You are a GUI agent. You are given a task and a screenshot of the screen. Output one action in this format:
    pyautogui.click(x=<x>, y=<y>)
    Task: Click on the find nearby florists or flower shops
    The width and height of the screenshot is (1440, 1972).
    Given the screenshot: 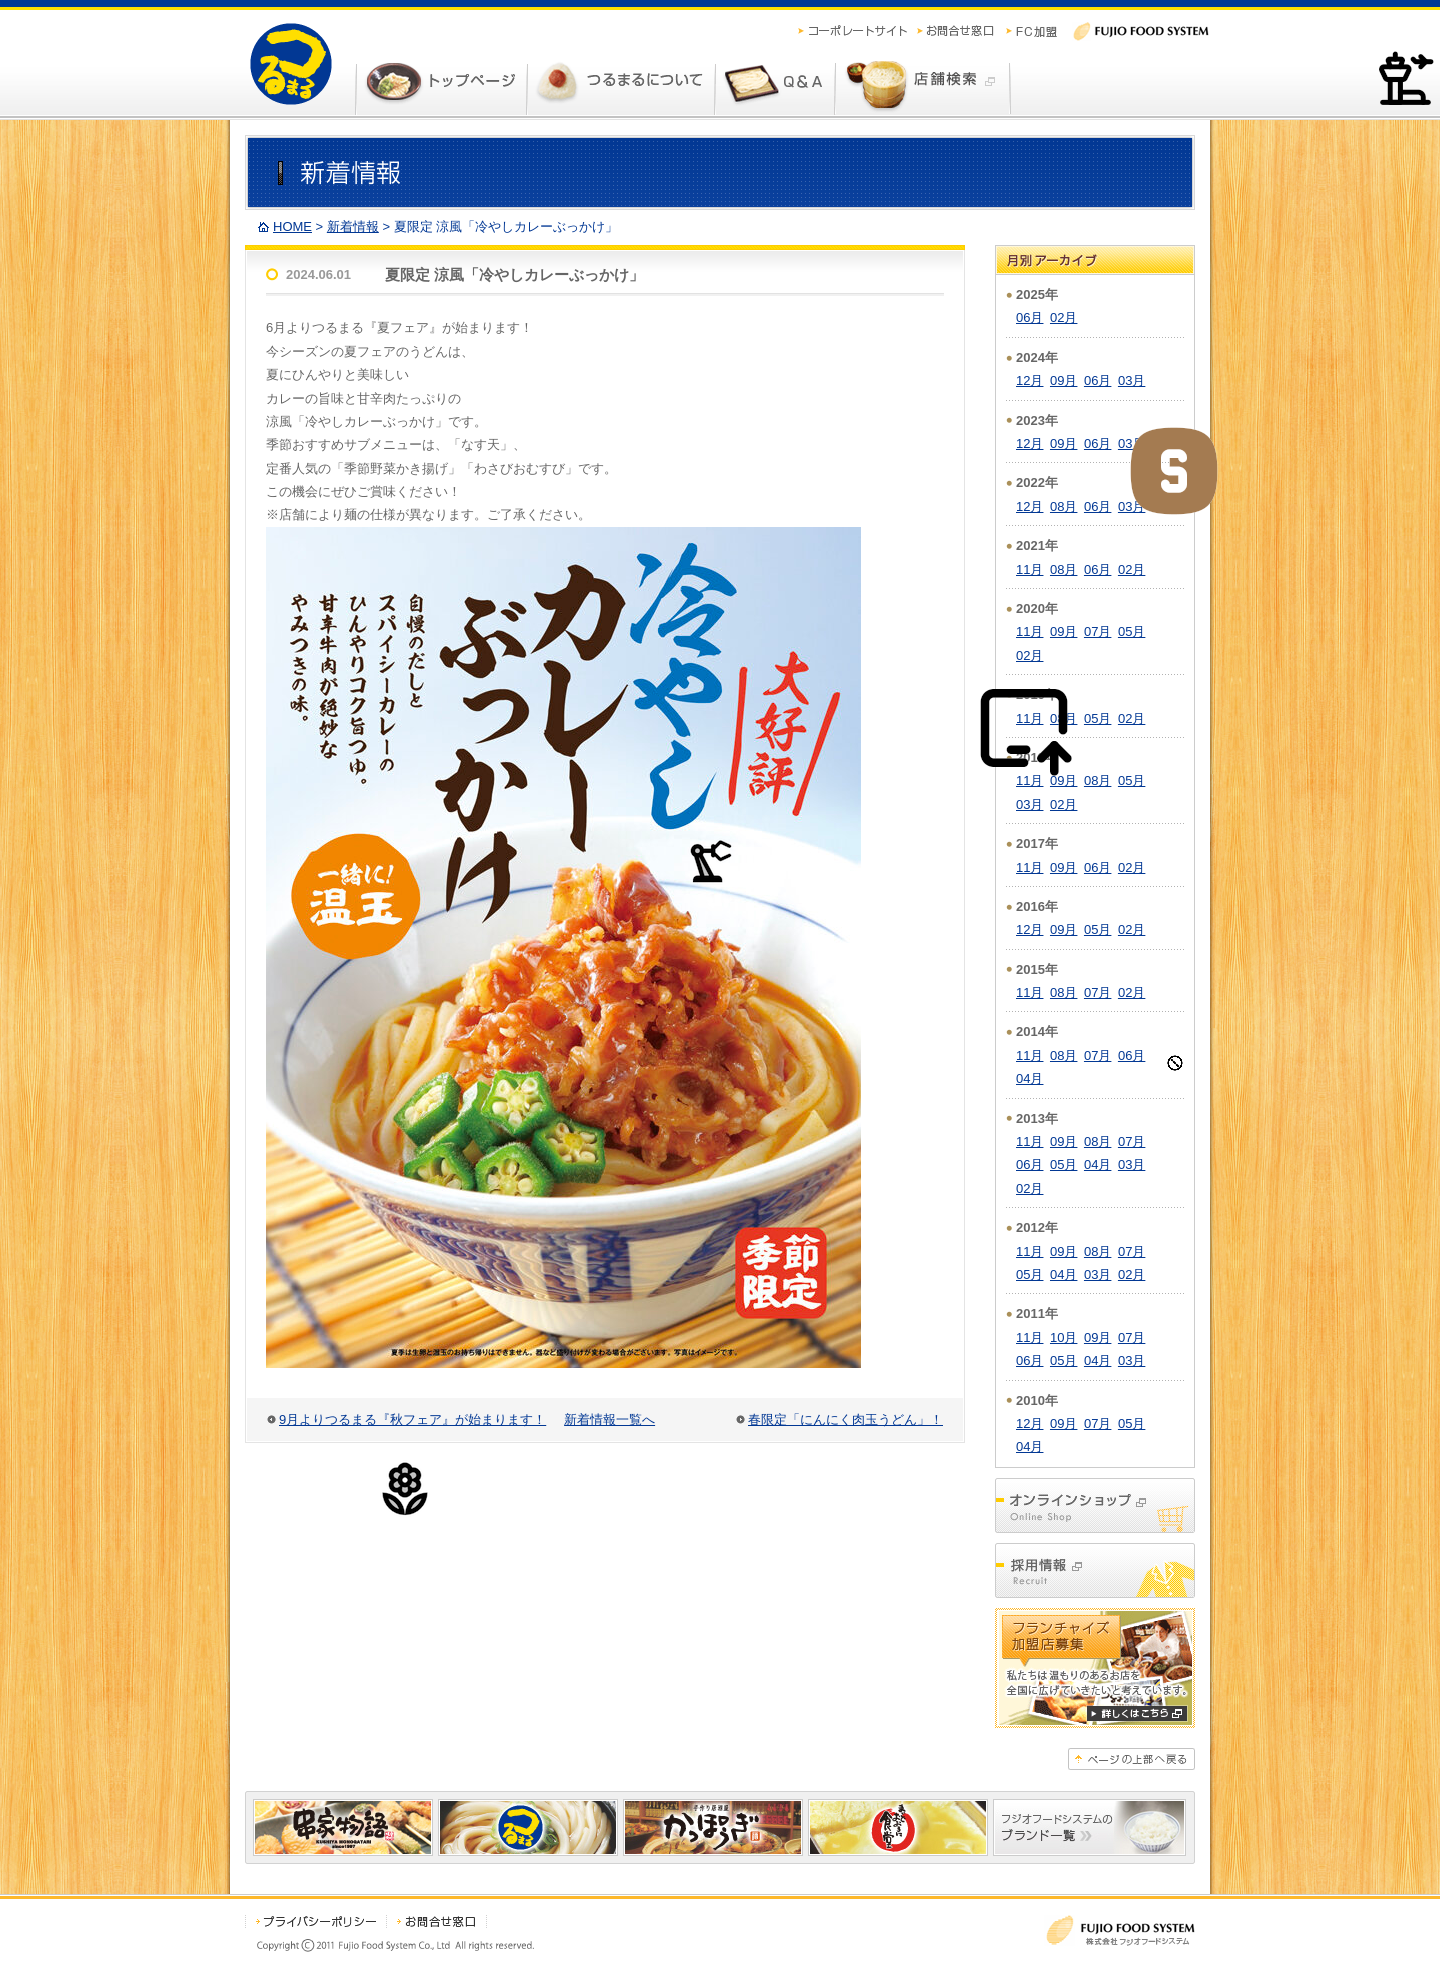 What is the action you would take?
    pyautogui.click(x=405, y=1490)
    